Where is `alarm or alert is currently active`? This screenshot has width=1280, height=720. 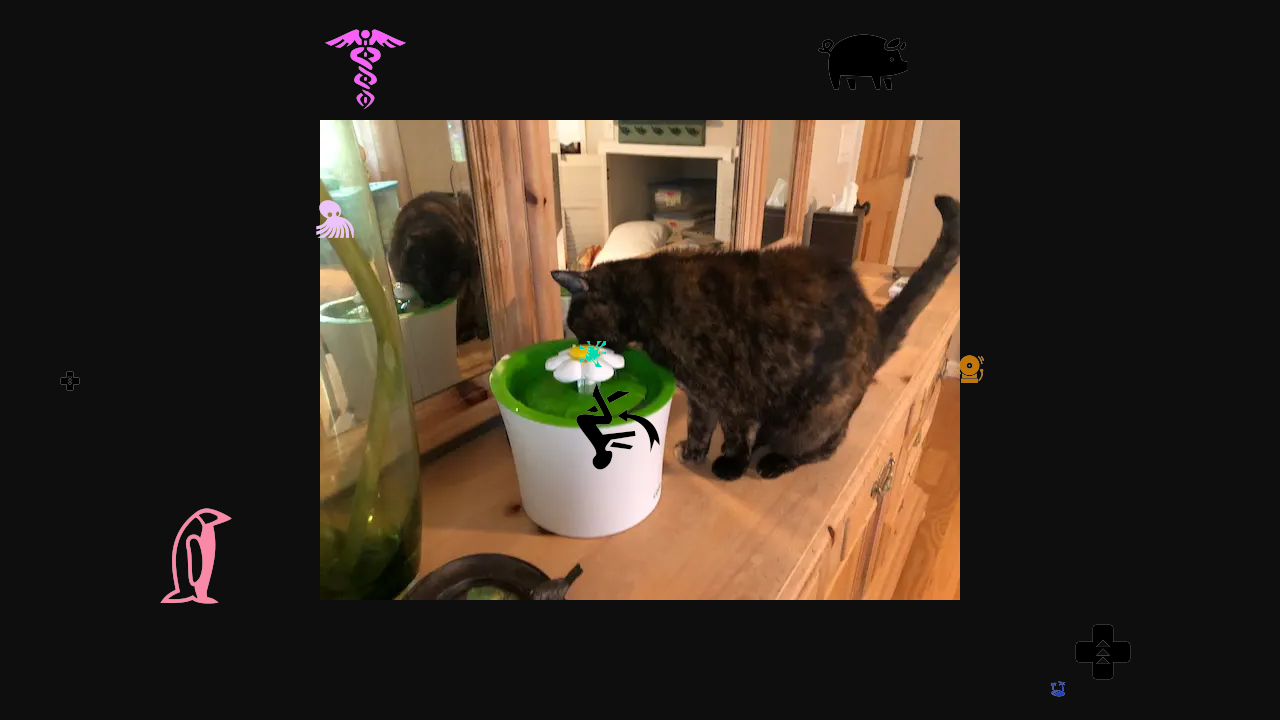 alarm or alert is currently active is located at coordinates (969, 368).